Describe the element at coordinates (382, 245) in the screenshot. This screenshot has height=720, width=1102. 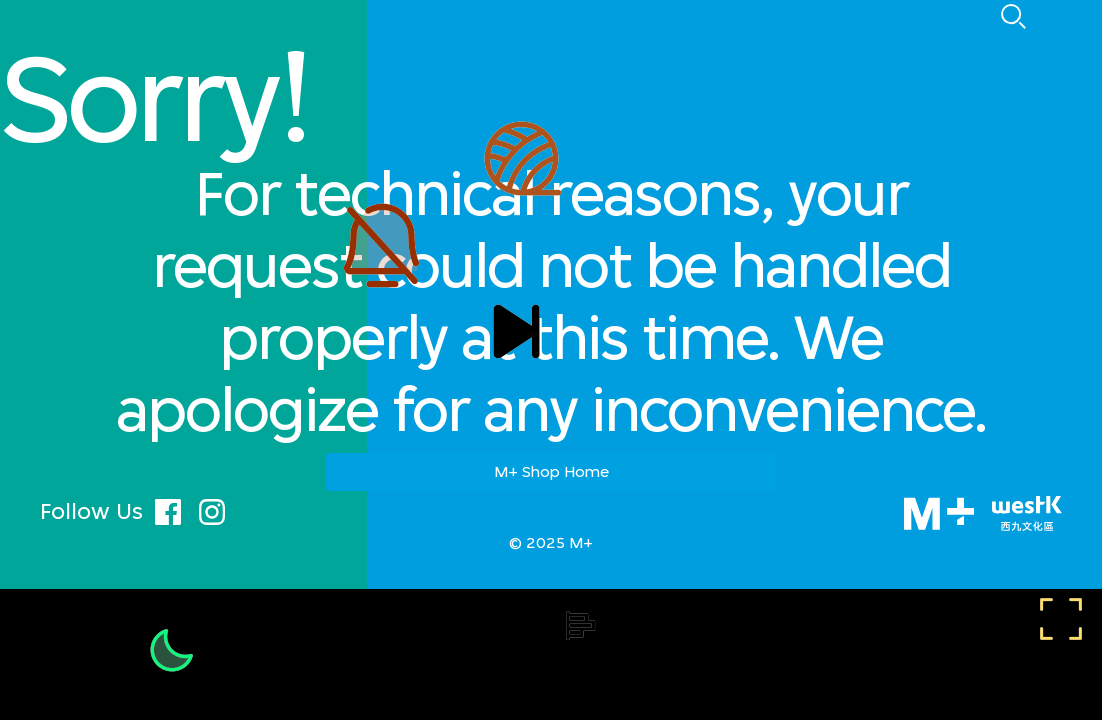
I see `mute notifications` at that location.